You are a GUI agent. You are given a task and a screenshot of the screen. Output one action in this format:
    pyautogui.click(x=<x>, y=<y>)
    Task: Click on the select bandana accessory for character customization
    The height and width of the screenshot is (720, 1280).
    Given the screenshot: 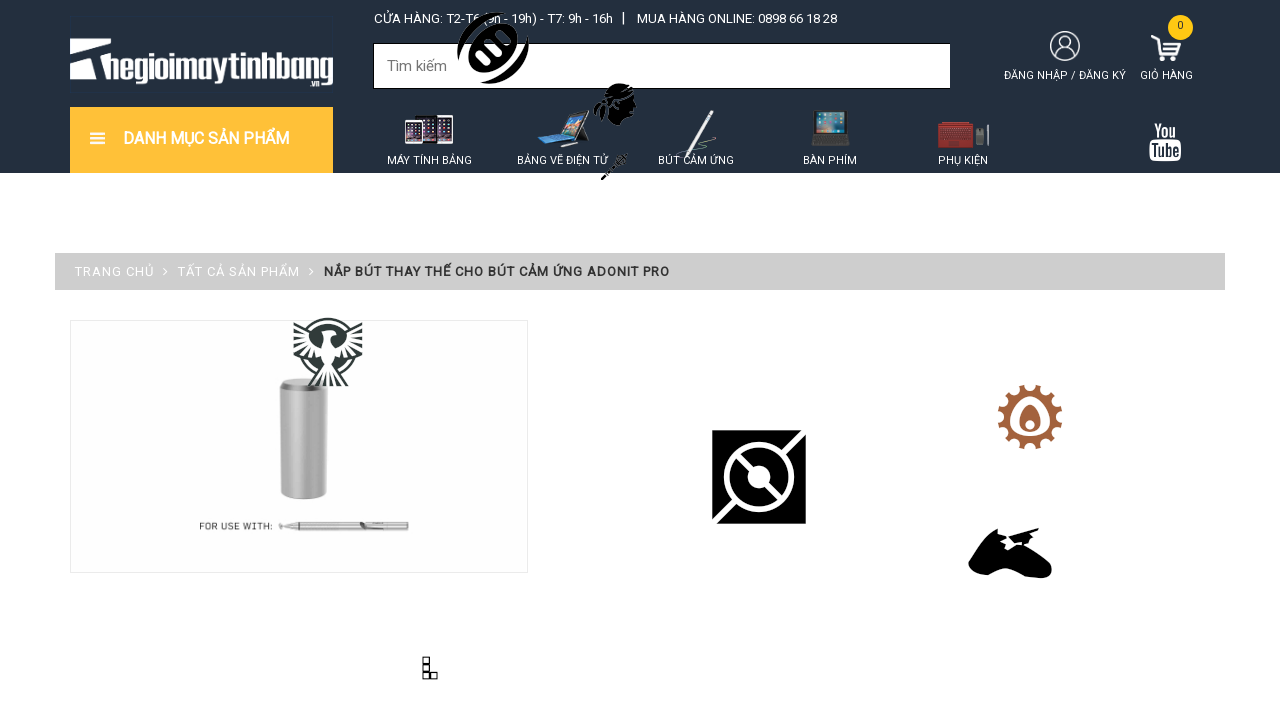 What is the action you would take?
    pyautogui.click(x=615, y=105)
    